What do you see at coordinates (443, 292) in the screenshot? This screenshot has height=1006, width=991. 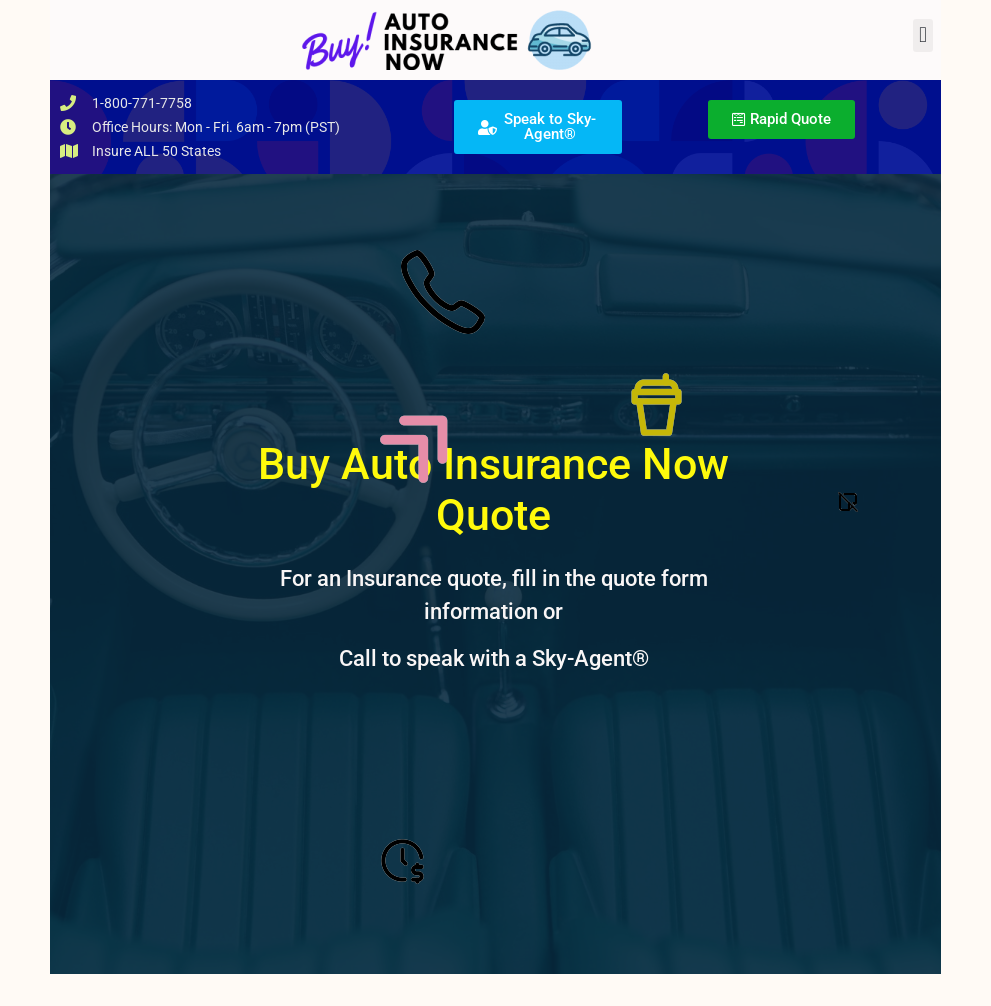 I see `make a phone call` at bounding box center [443, 292].